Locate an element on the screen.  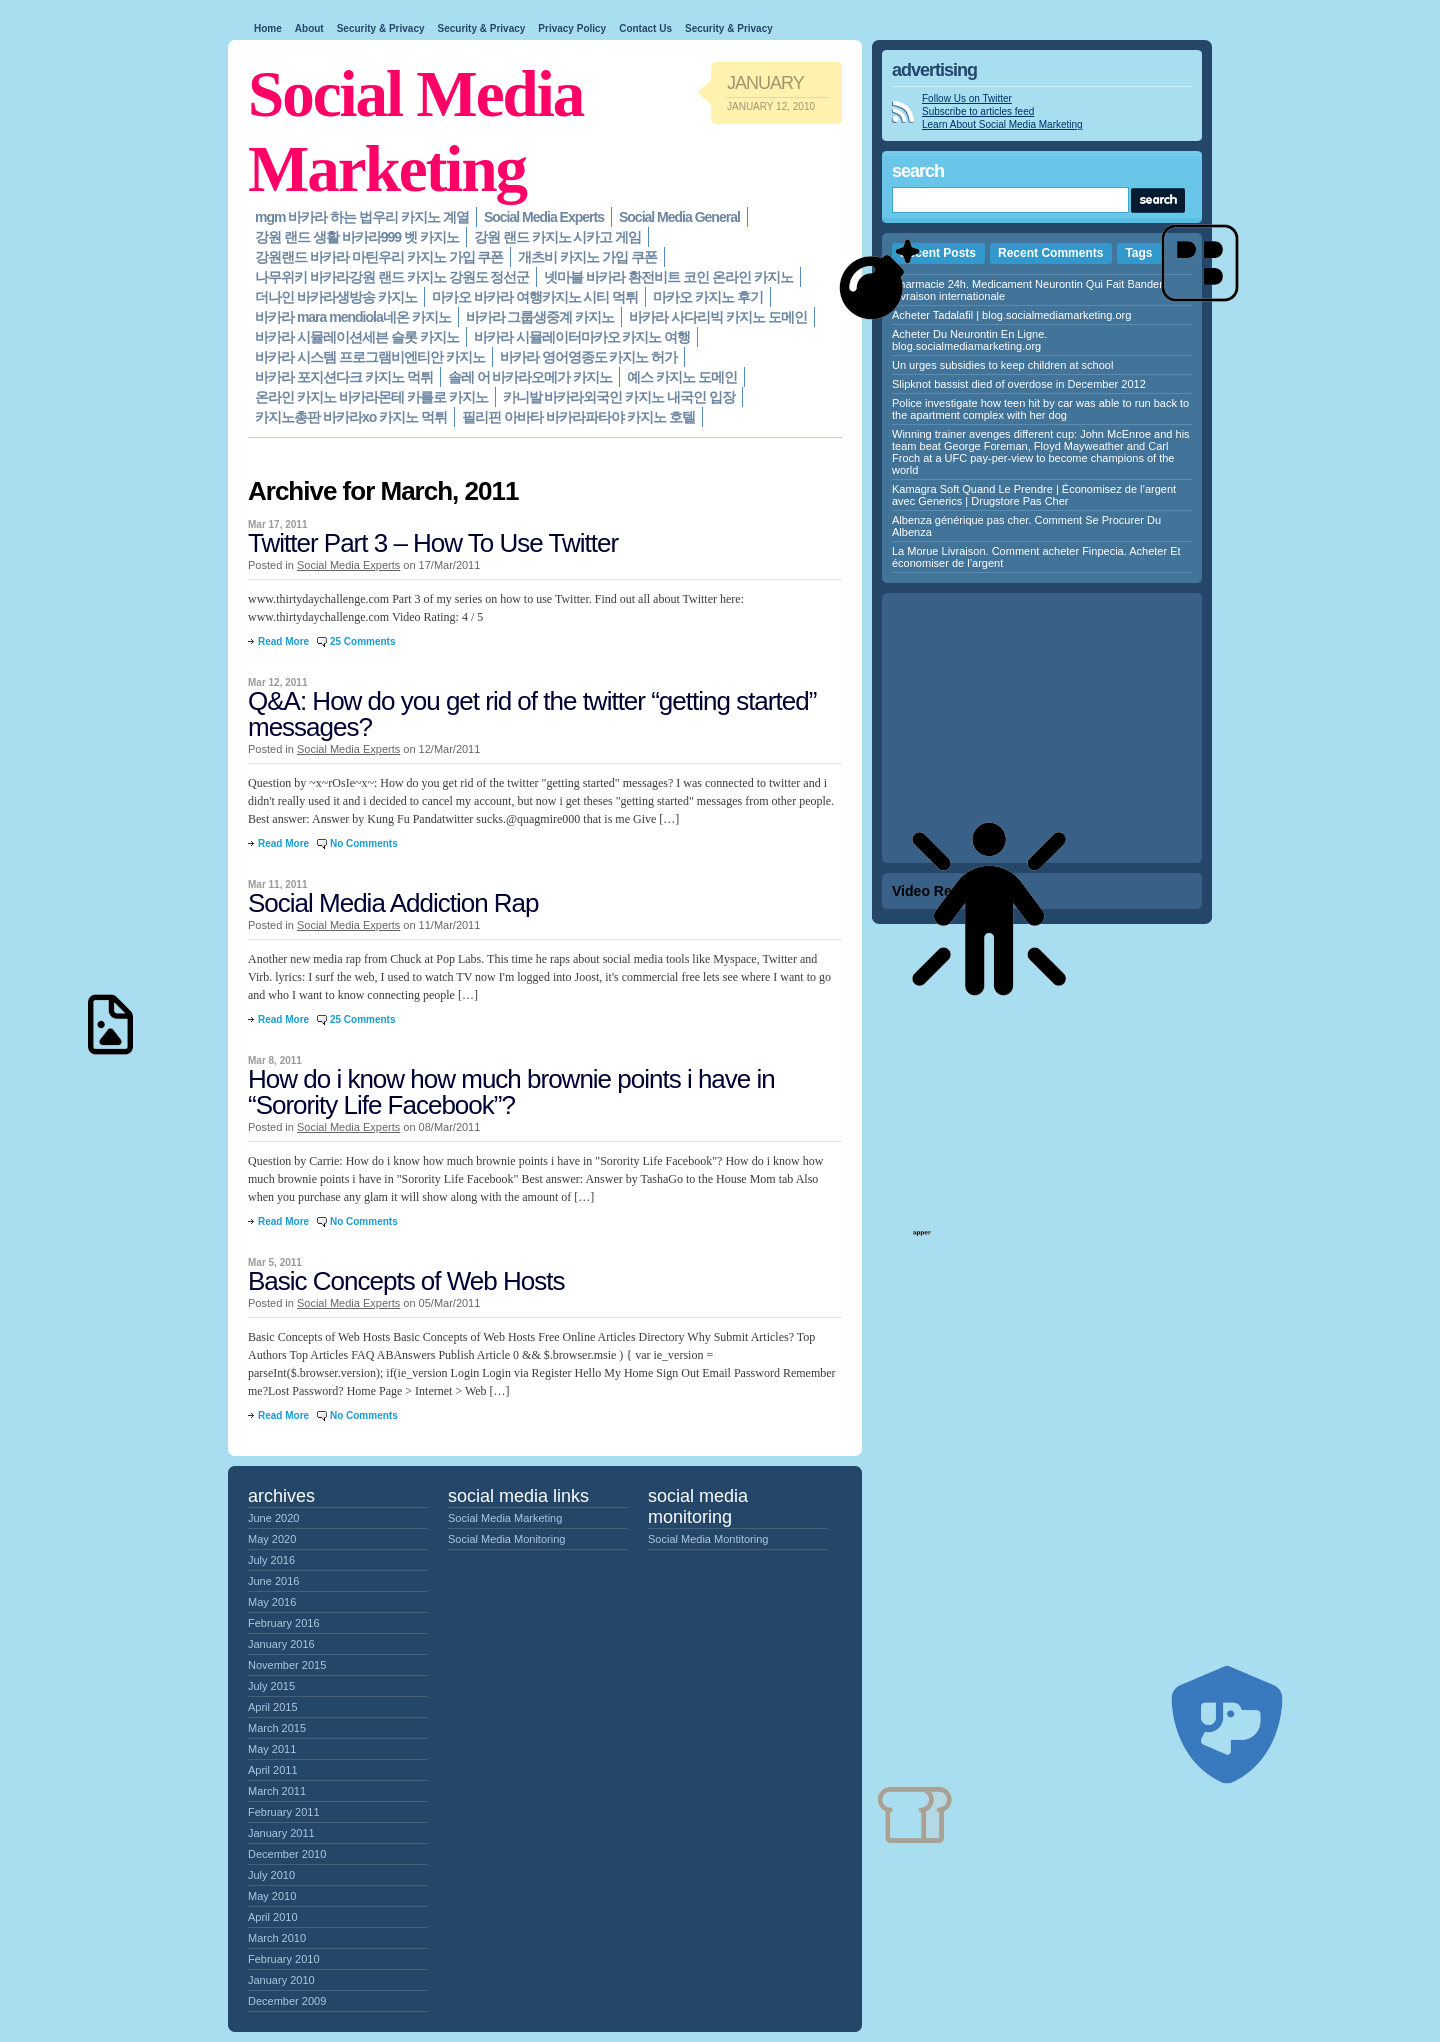
indicates a destructive or irreversible action is located at coordinates (878, 280).